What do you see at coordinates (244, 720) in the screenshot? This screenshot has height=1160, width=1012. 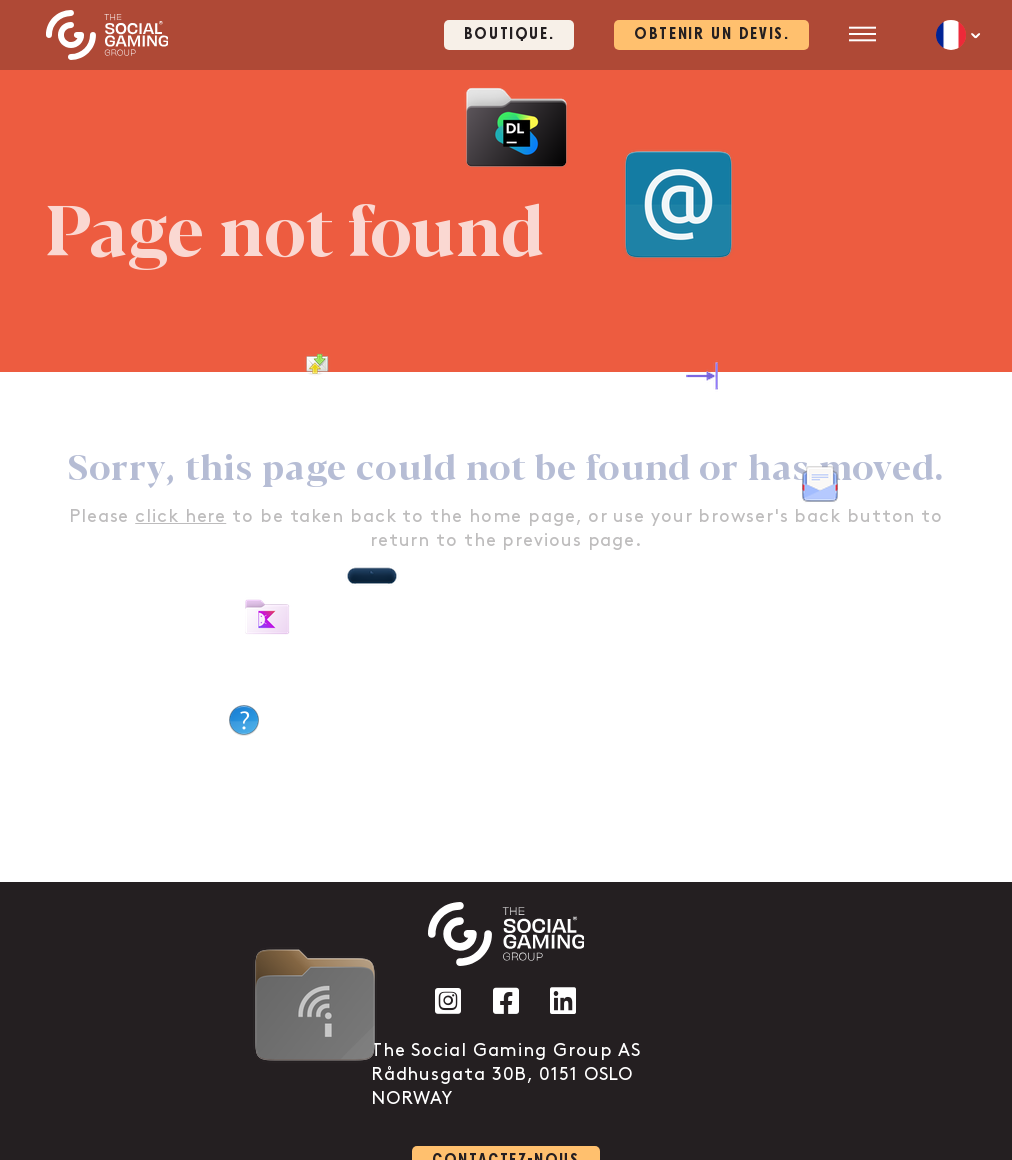 I see `open the help center` at bounding box center [244, 720].